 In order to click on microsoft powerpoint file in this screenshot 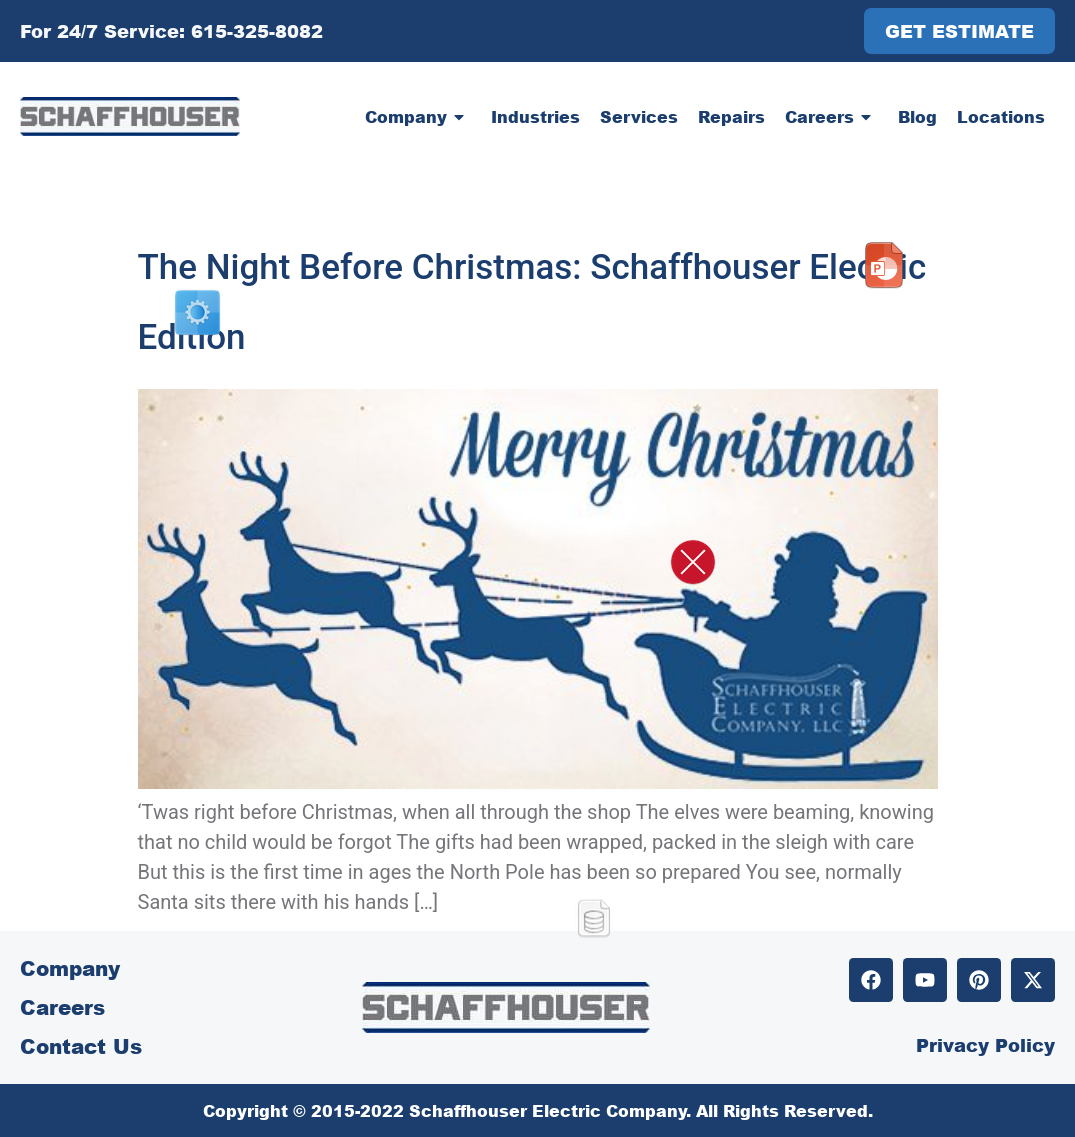, I will do `click(884, 265)`.